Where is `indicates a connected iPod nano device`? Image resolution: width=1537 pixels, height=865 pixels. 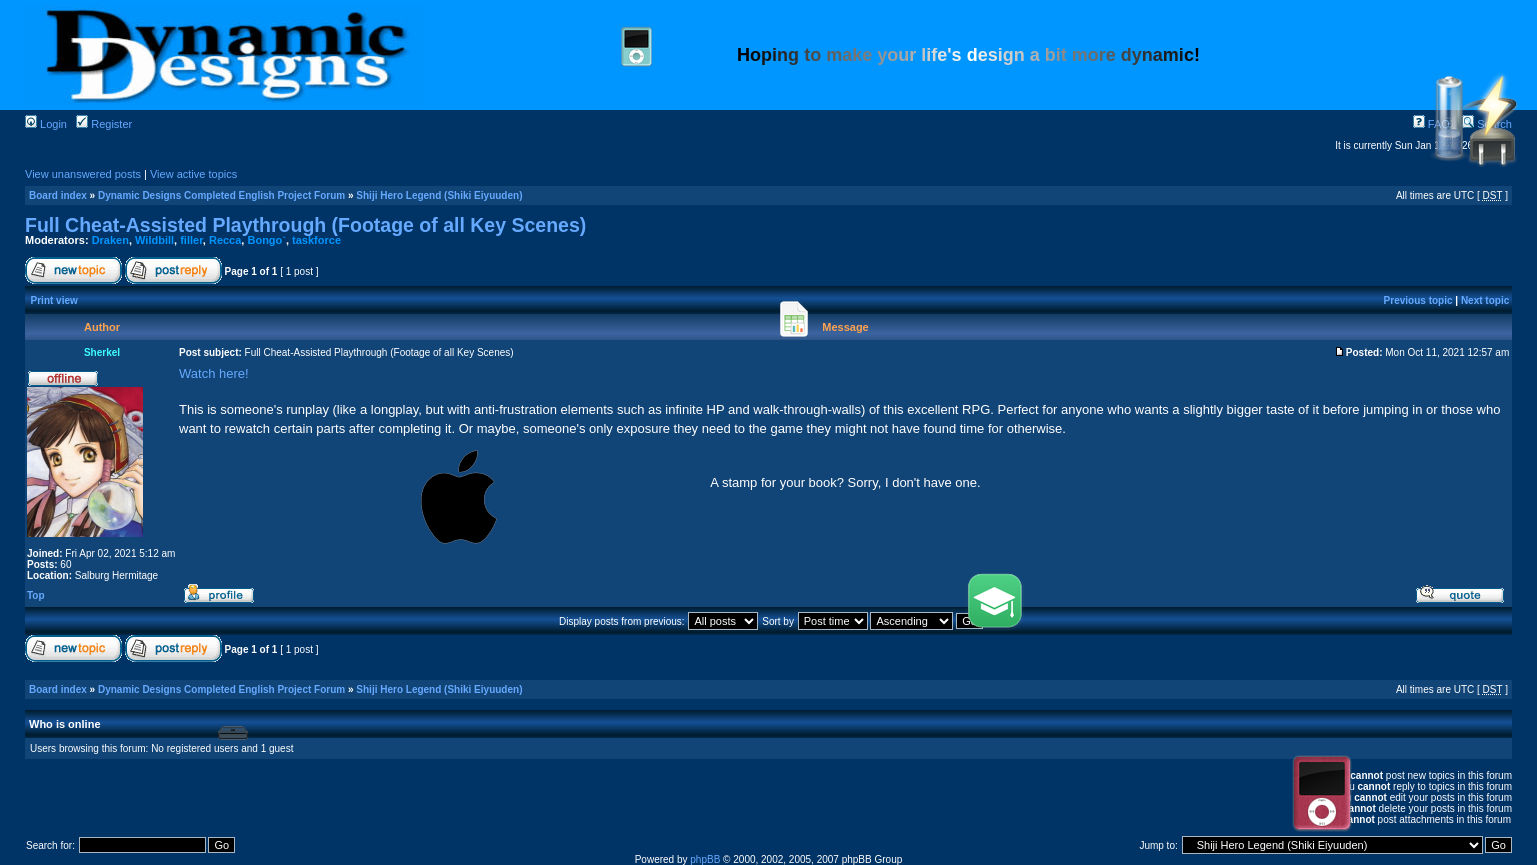
indicates a connected iPod nano device is located at coordinates (1322, 776).